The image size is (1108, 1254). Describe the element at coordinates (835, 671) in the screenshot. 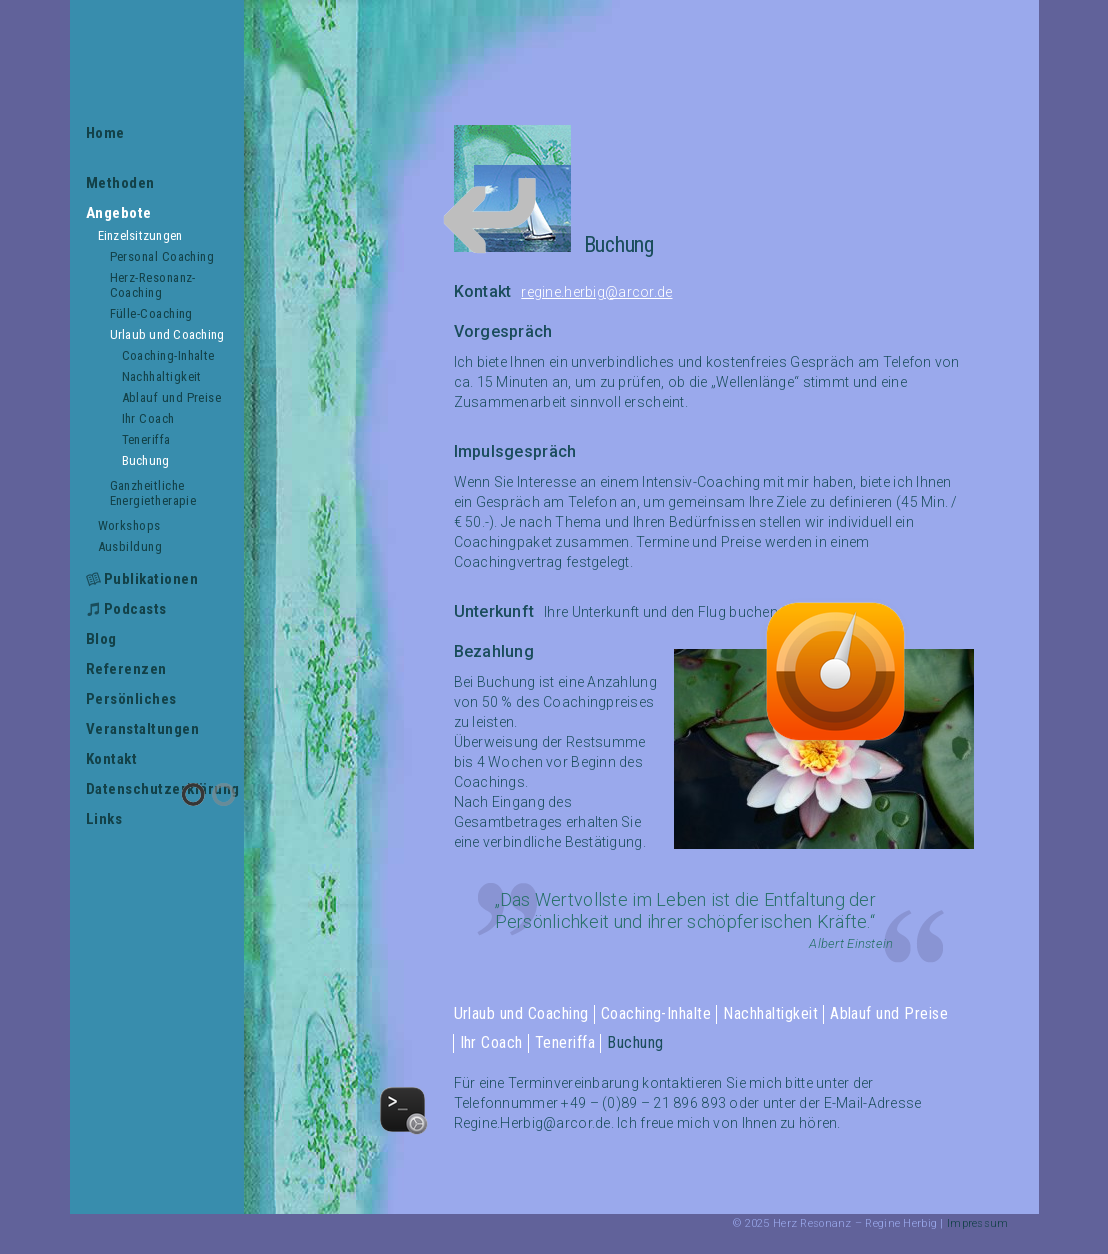

I see `open gtick metronome application` at that location.